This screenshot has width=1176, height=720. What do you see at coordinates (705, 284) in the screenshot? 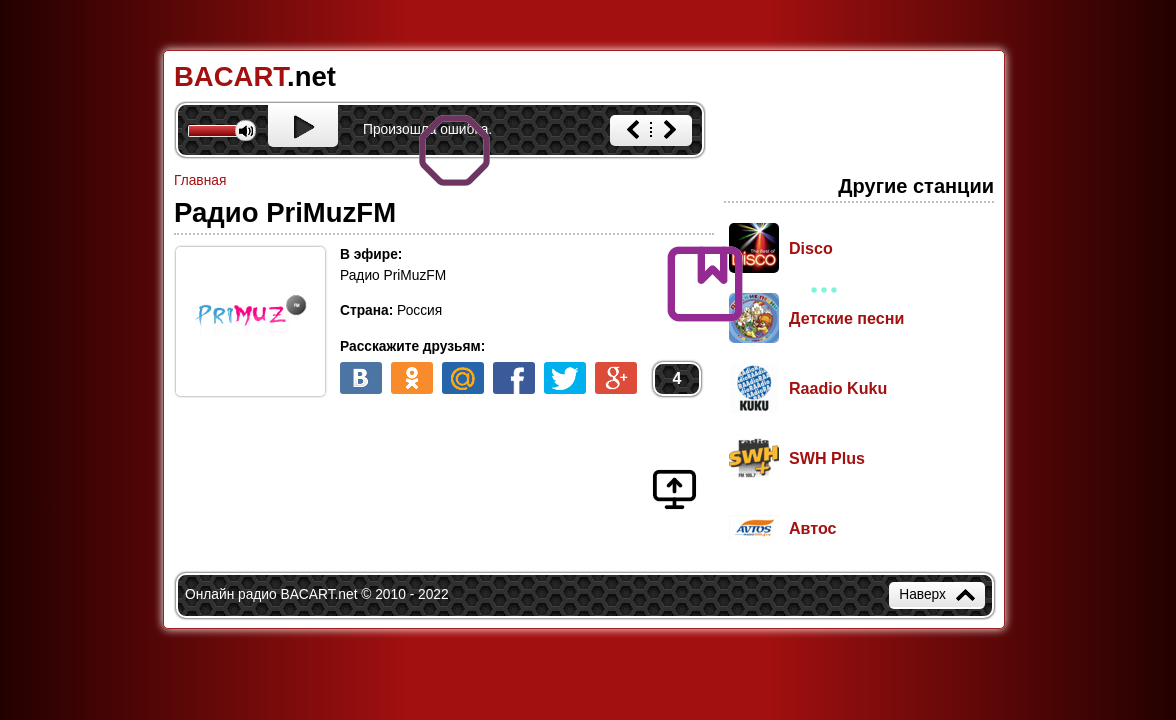
I see `view your music album collection` at bounding box center [705, 284].